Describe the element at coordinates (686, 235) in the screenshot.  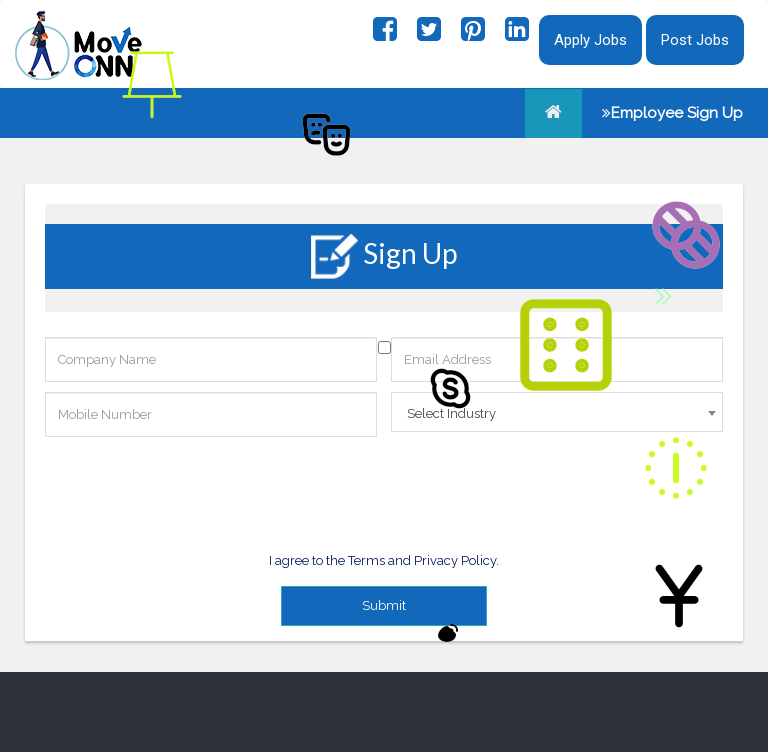
I see `exclude overlapping items from selection` at that location.